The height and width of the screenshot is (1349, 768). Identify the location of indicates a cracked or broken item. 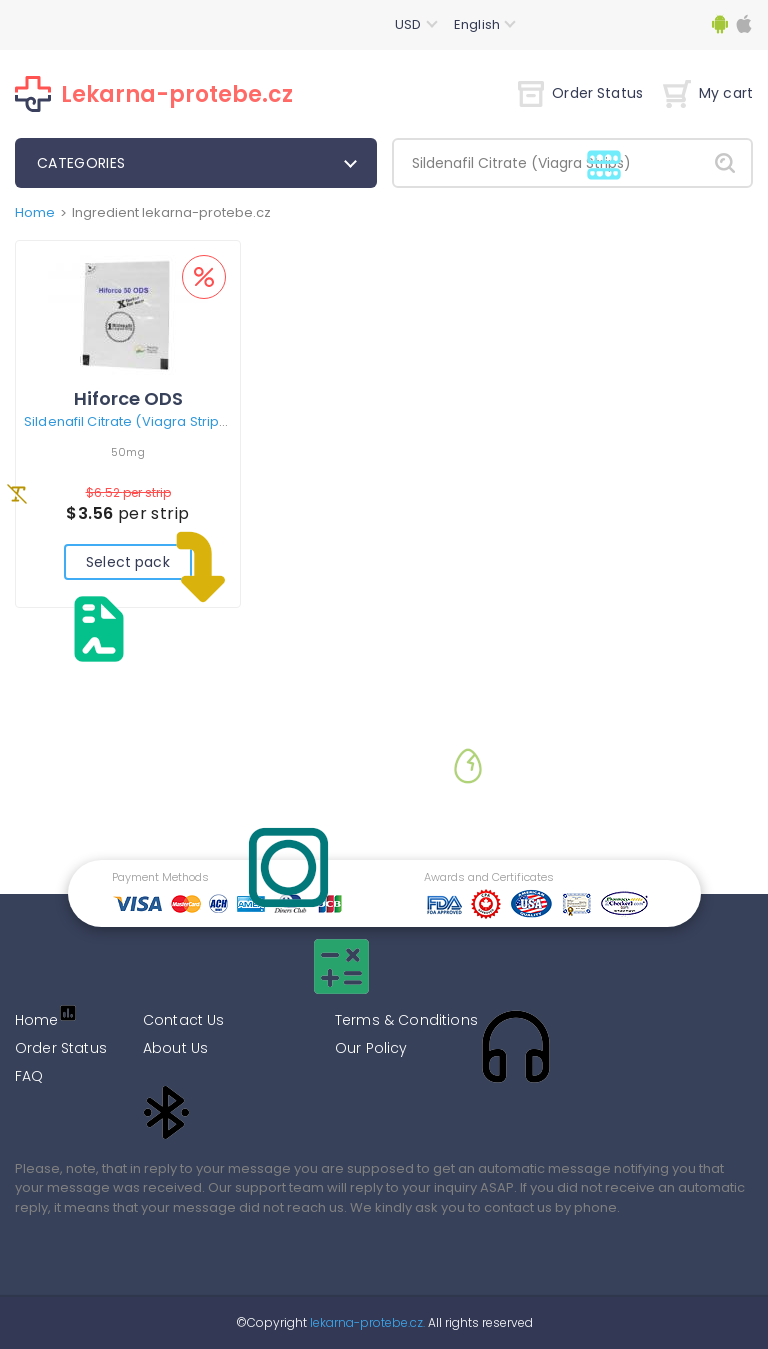
(468, 766).